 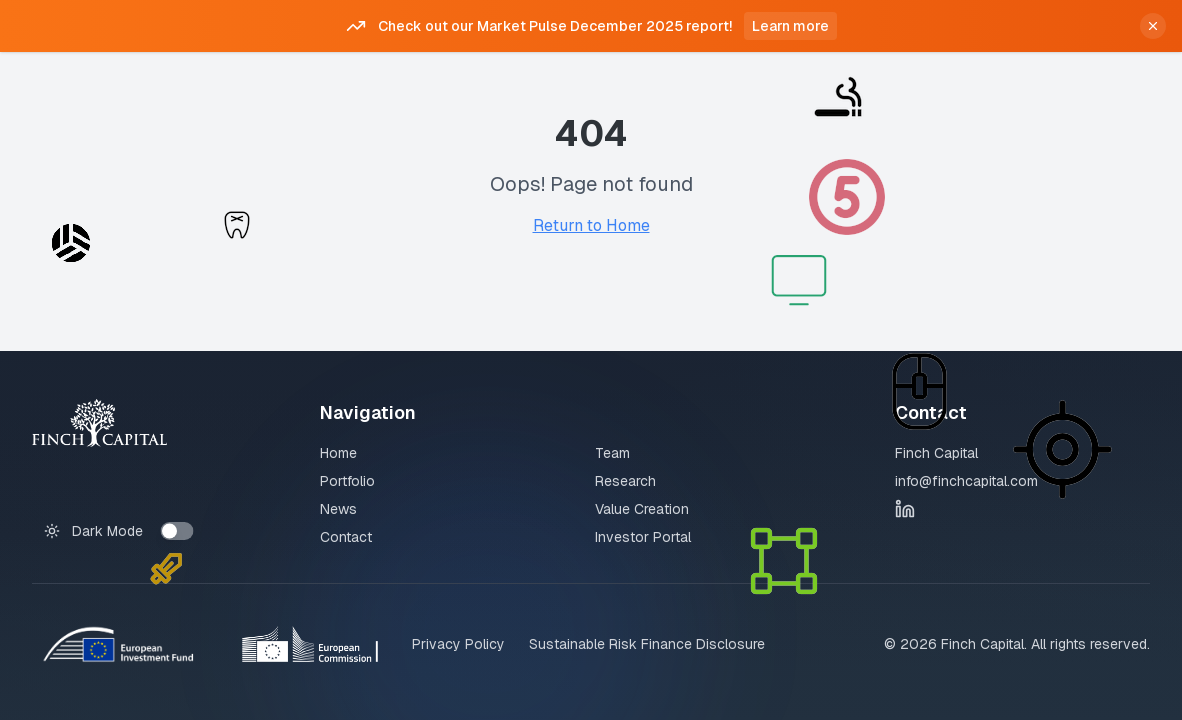 I want to click on access combat or battle features, so click(x=167, y=568).